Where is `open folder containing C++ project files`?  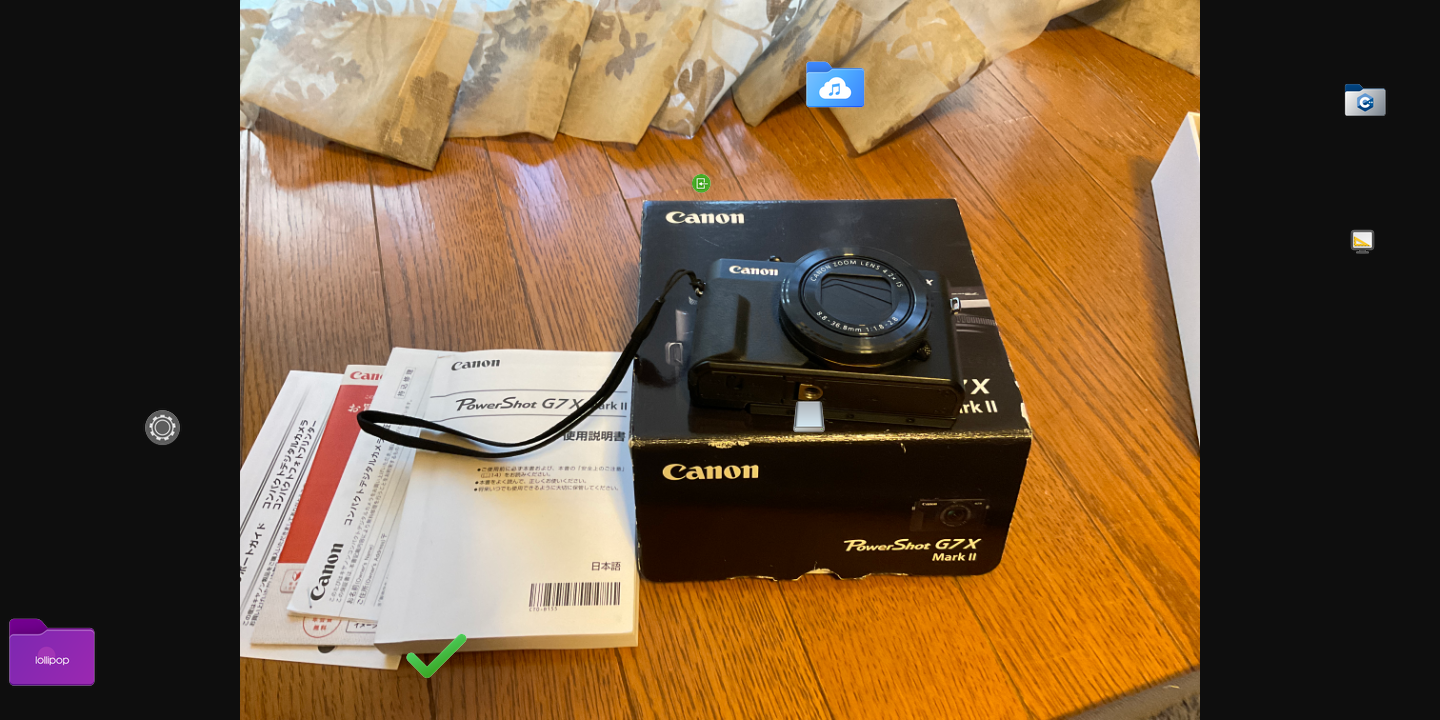 open folder containing C++ project files is located at coordinates (1365, 101).